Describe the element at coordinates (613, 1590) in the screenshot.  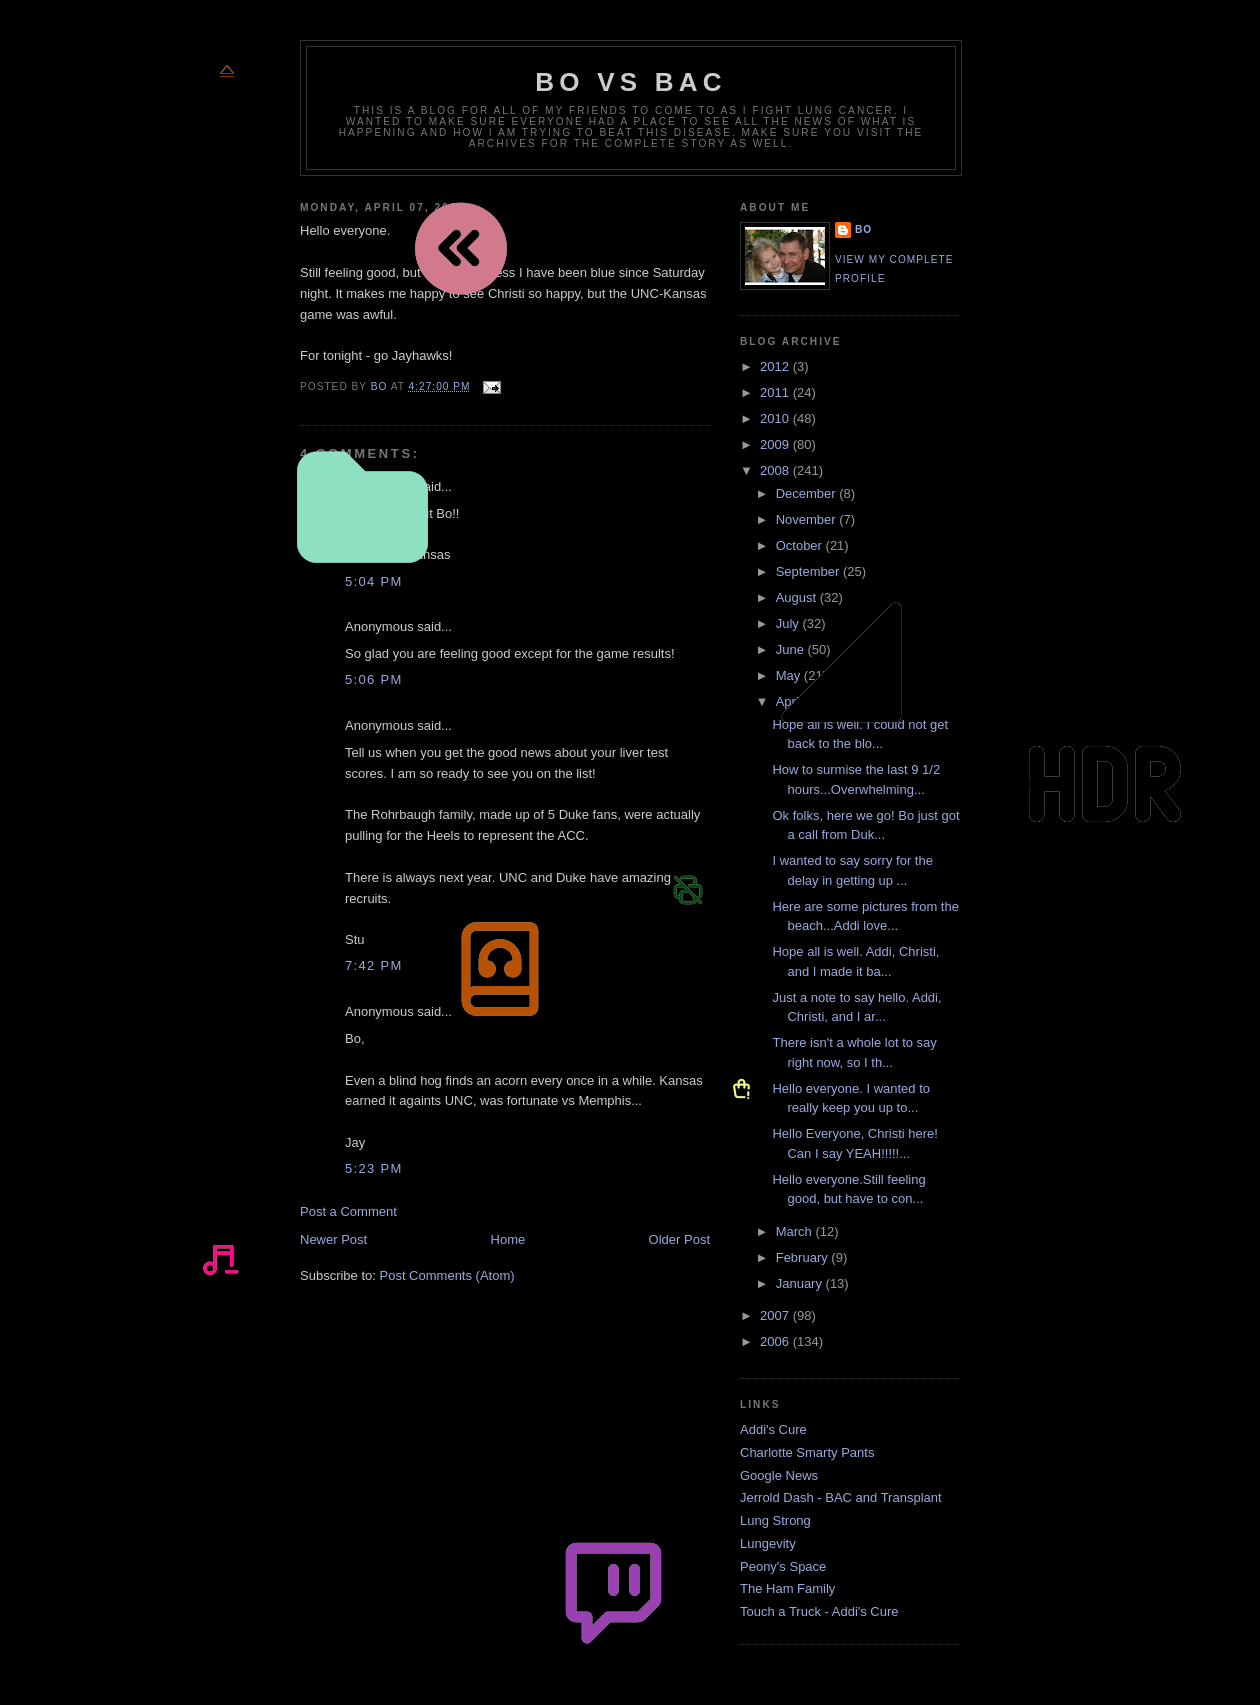
I see `open twitch app or website` at that location.